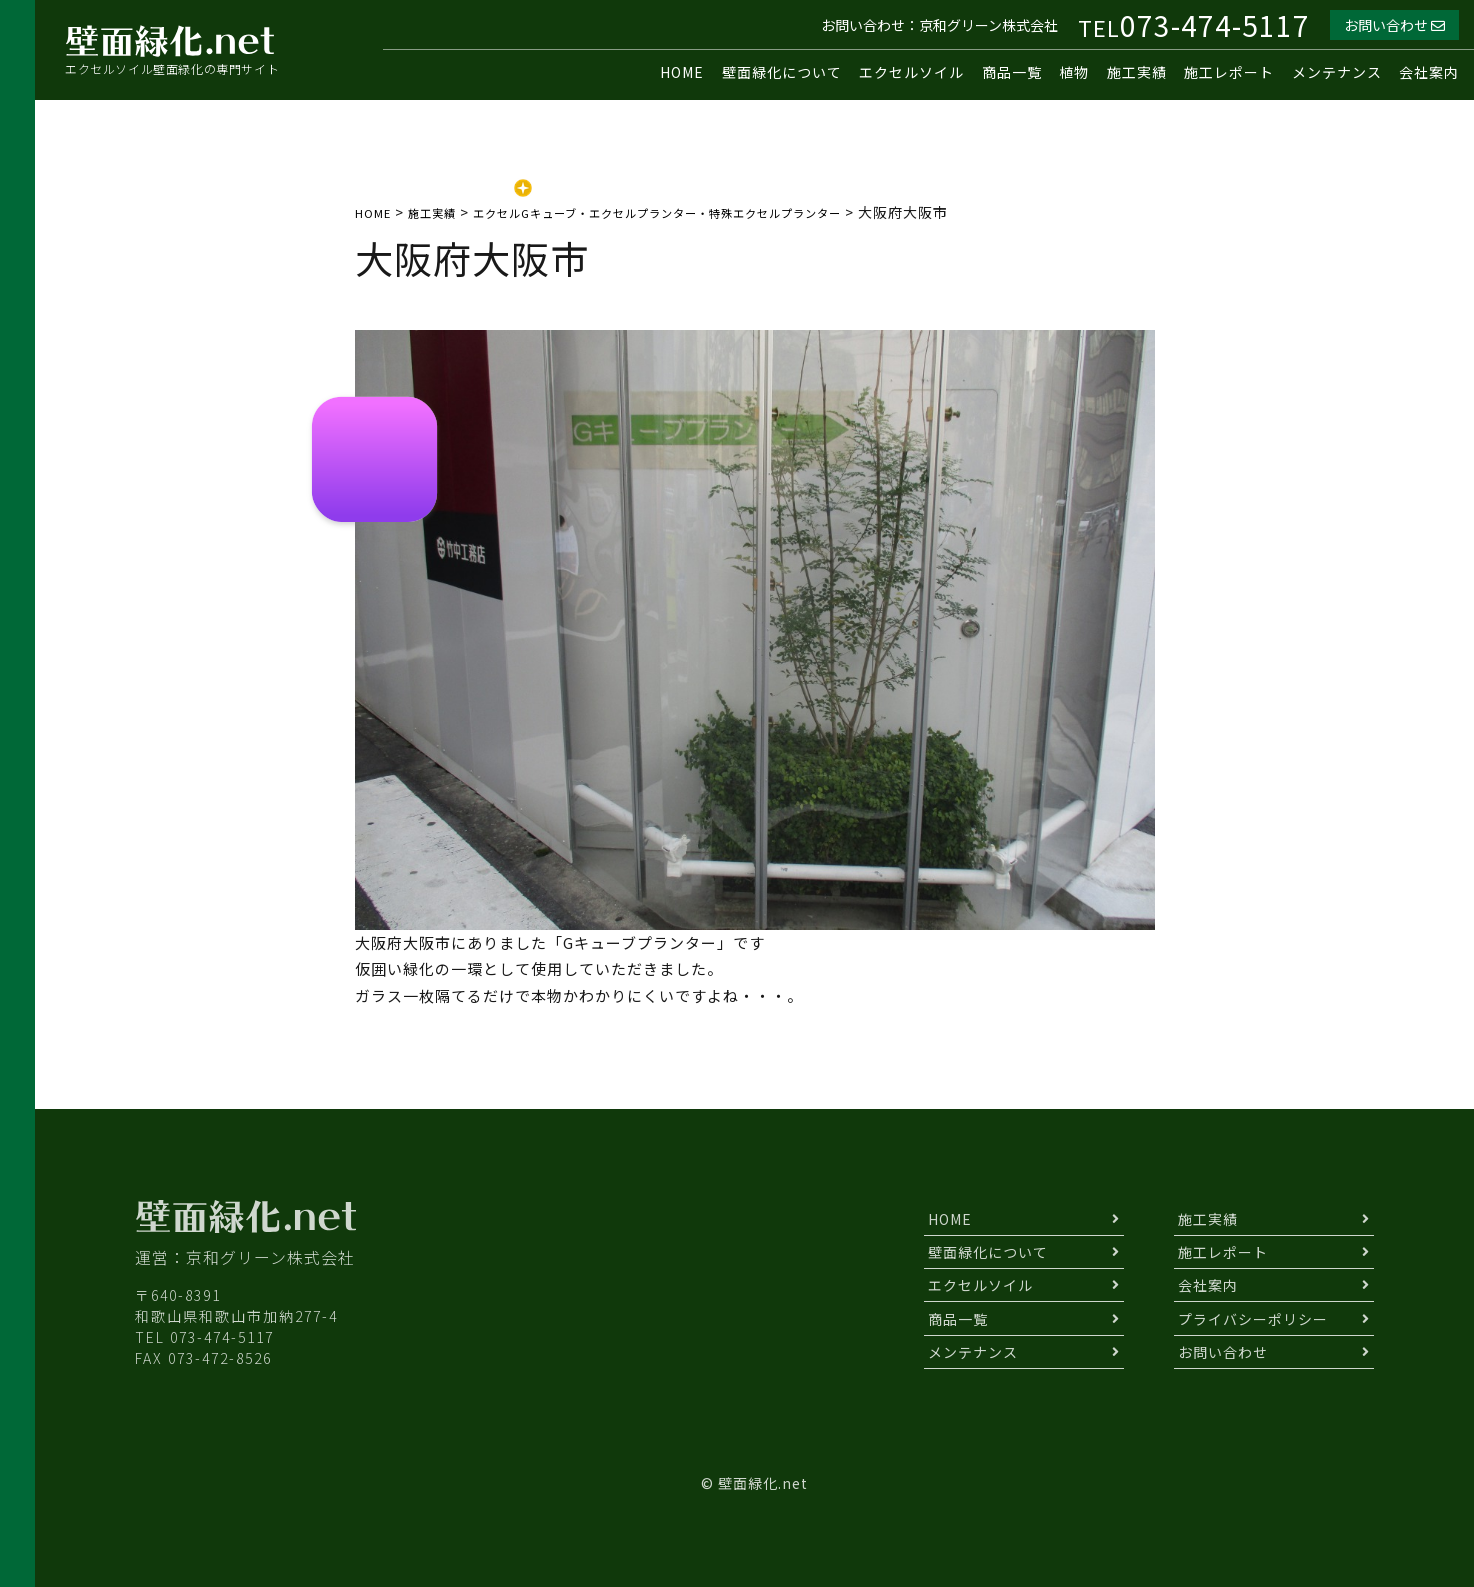 This screenshot has width=1474, height=1587. I want to click on trust or authorize a bluetooth device, so click(523, 188).